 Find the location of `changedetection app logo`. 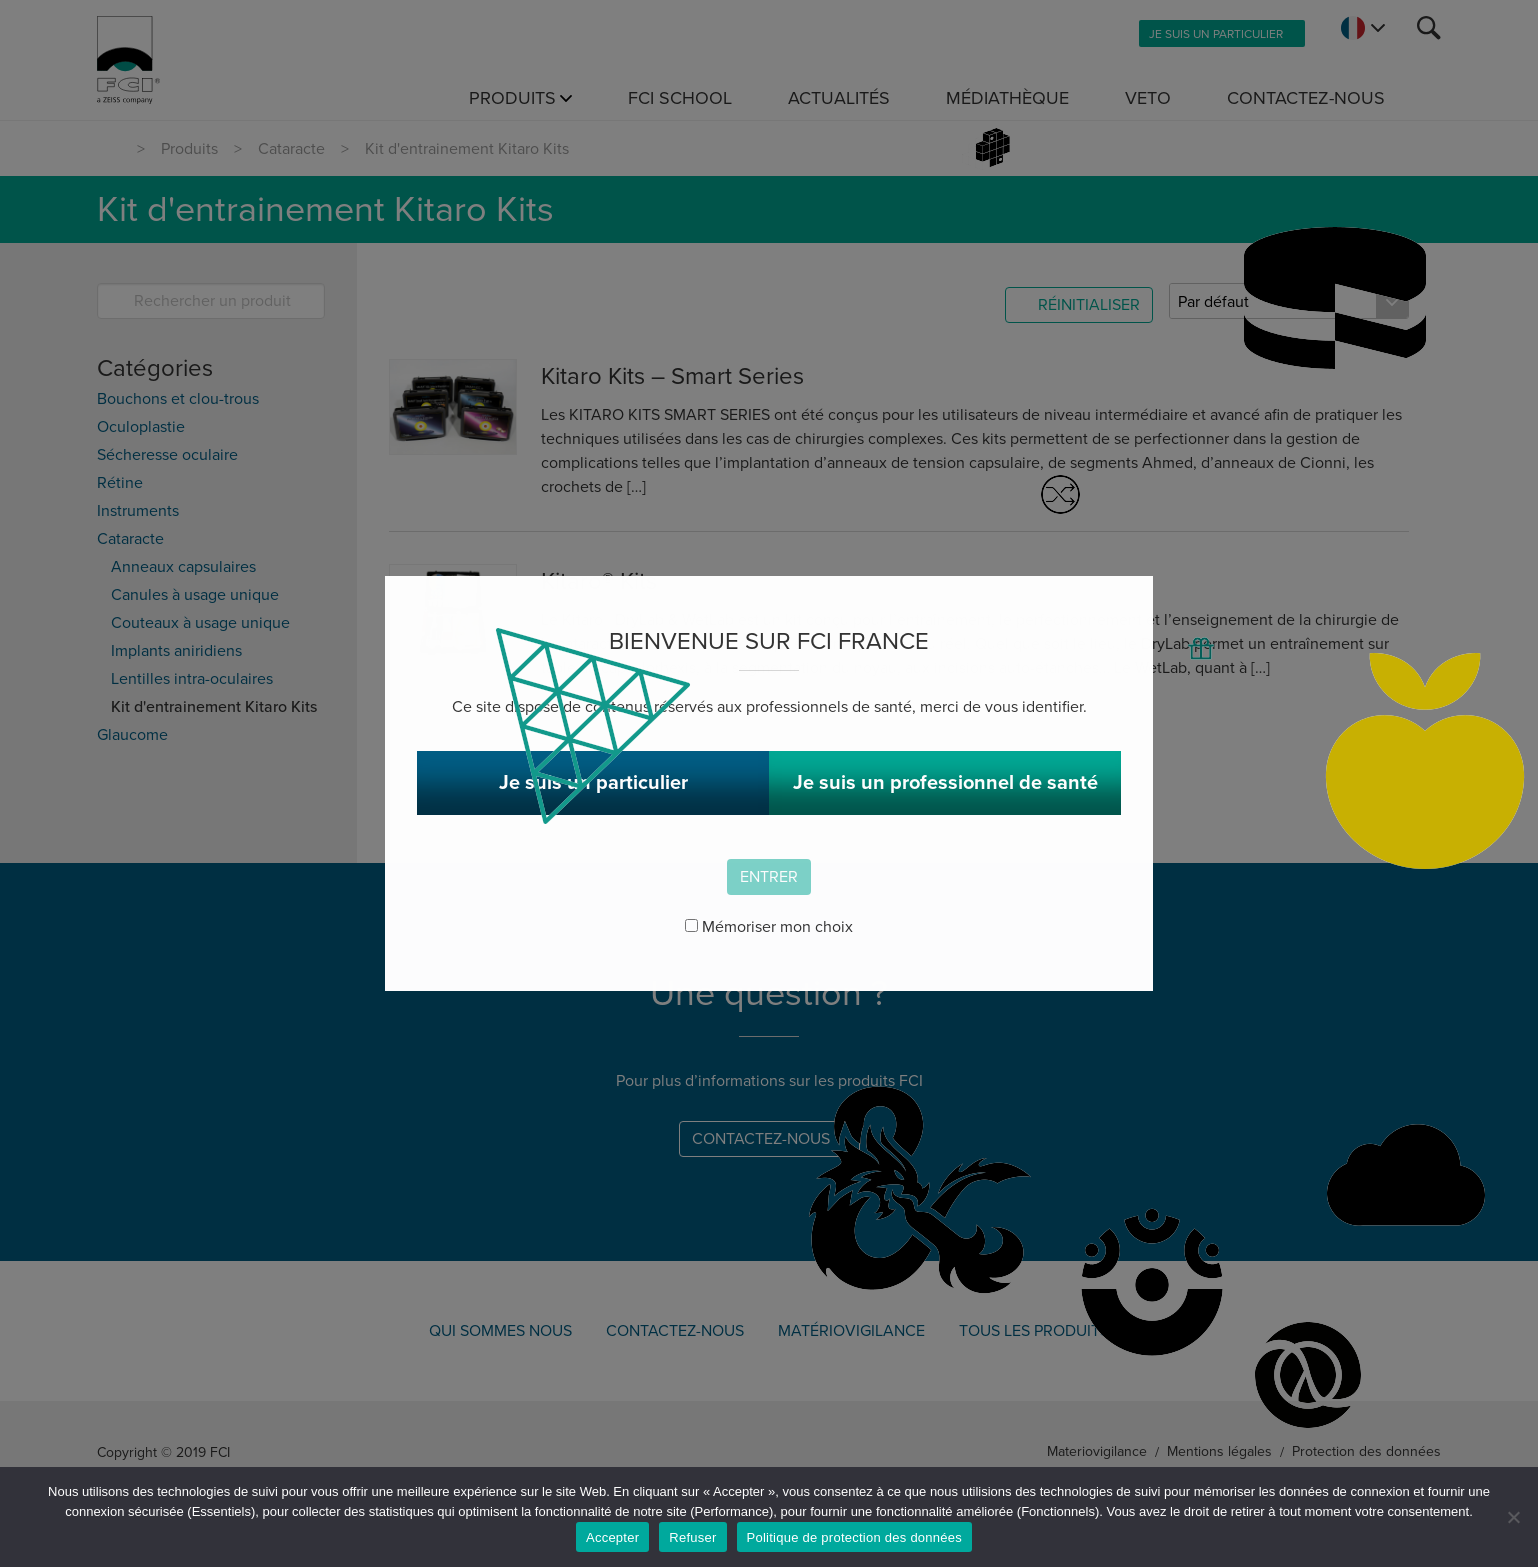

changedetection app logo is located at coordinates (1060, 494).